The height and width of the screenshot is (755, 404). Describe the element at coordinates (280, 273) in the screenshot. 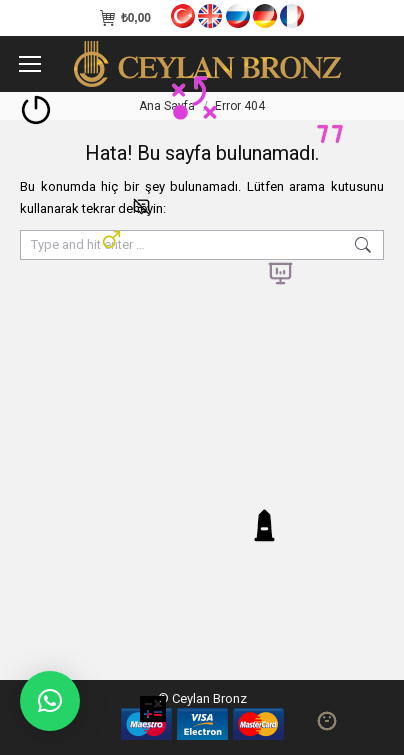

I see `view presentation analytics` at that location.